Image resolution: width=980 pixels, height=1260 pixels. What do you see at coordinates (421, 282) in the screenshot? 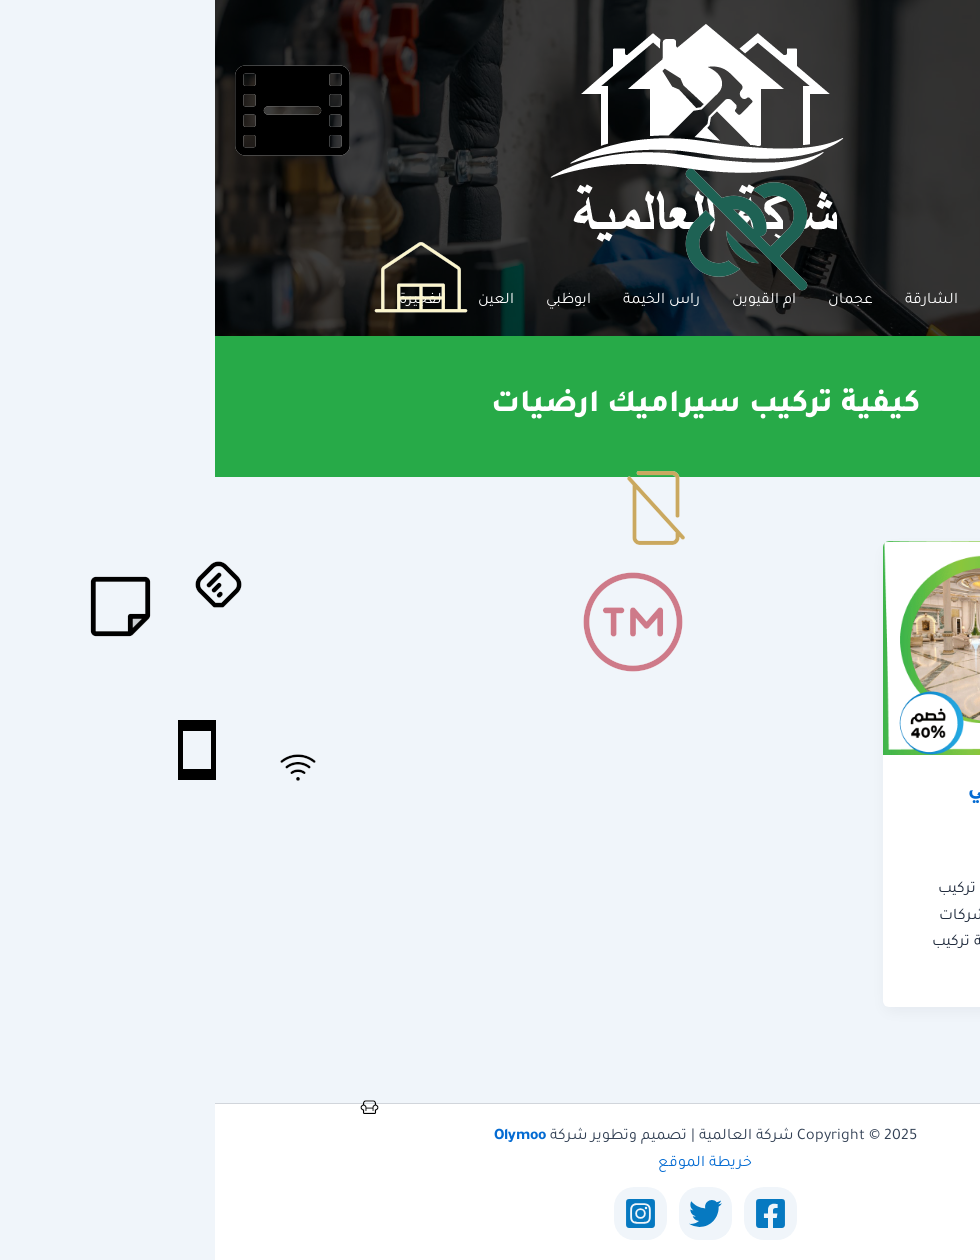
I see `access garage or parking controls` at bounding box center [421, 282].